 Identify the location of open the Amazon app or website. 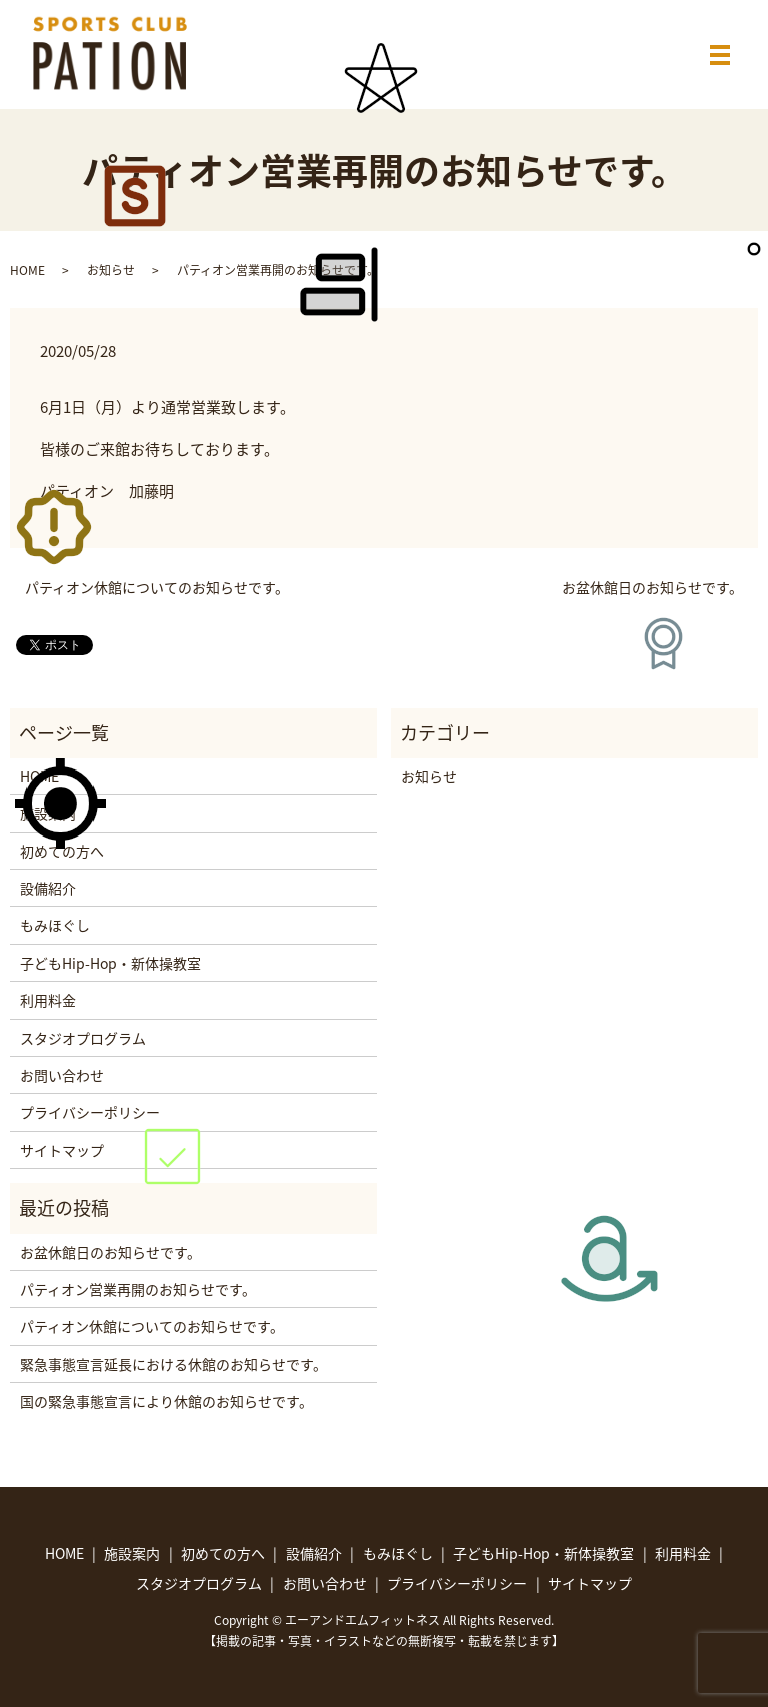
(606, 1257).